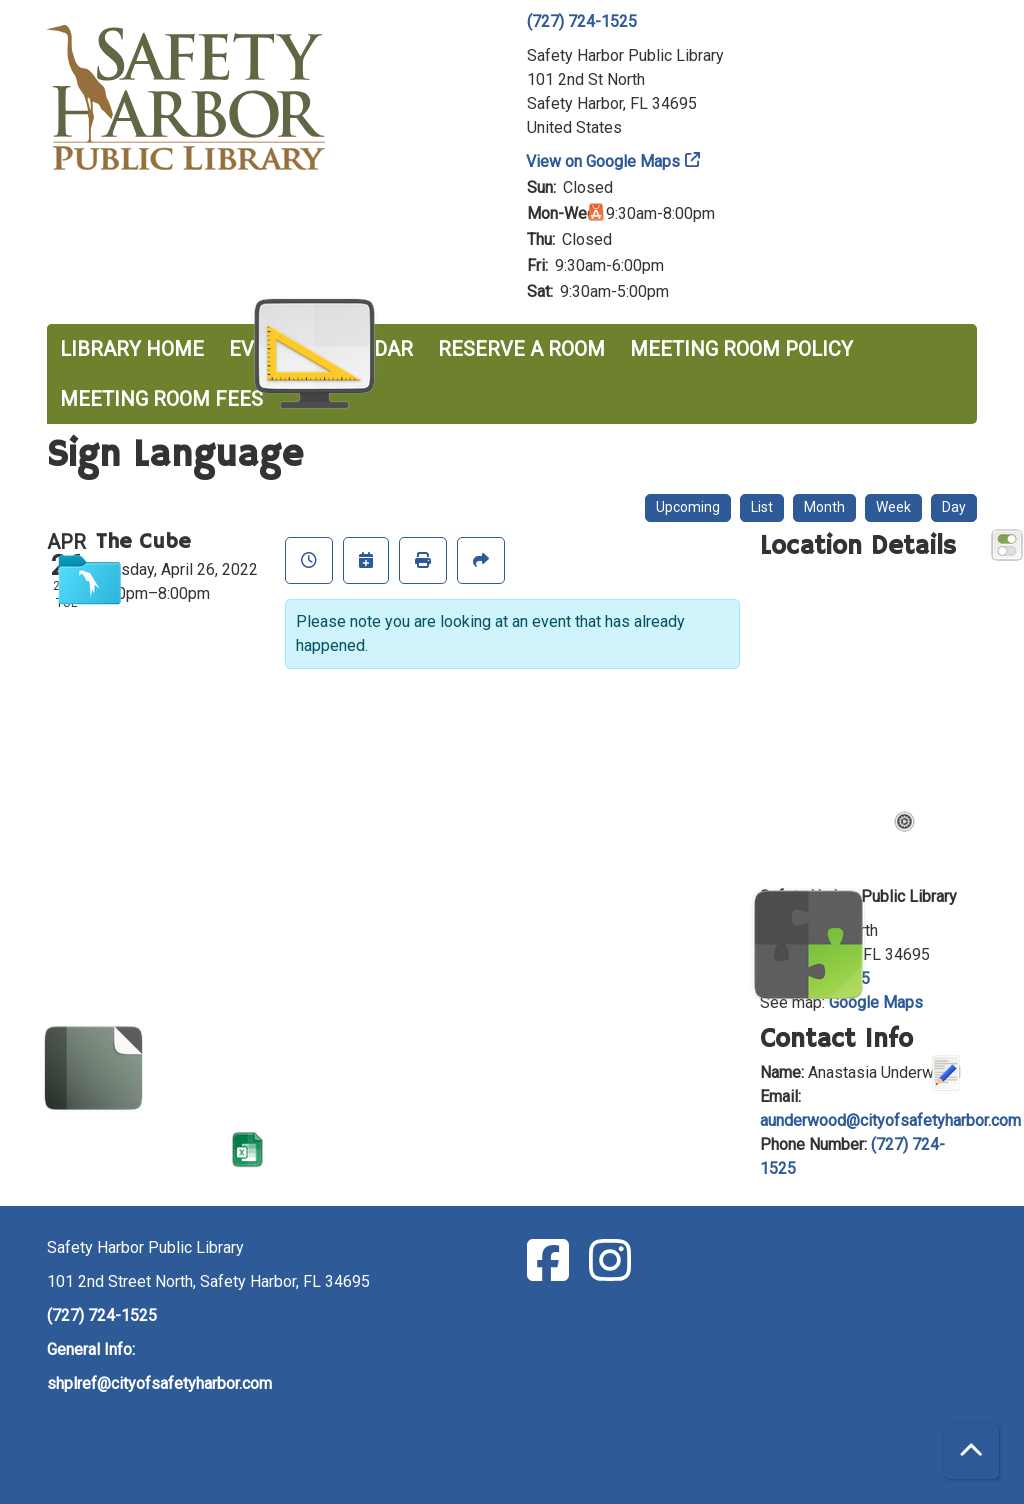  Describe the element at coordinates (1007, 545) in the screenshot. I see `open unity tweak tool settings` at that location.